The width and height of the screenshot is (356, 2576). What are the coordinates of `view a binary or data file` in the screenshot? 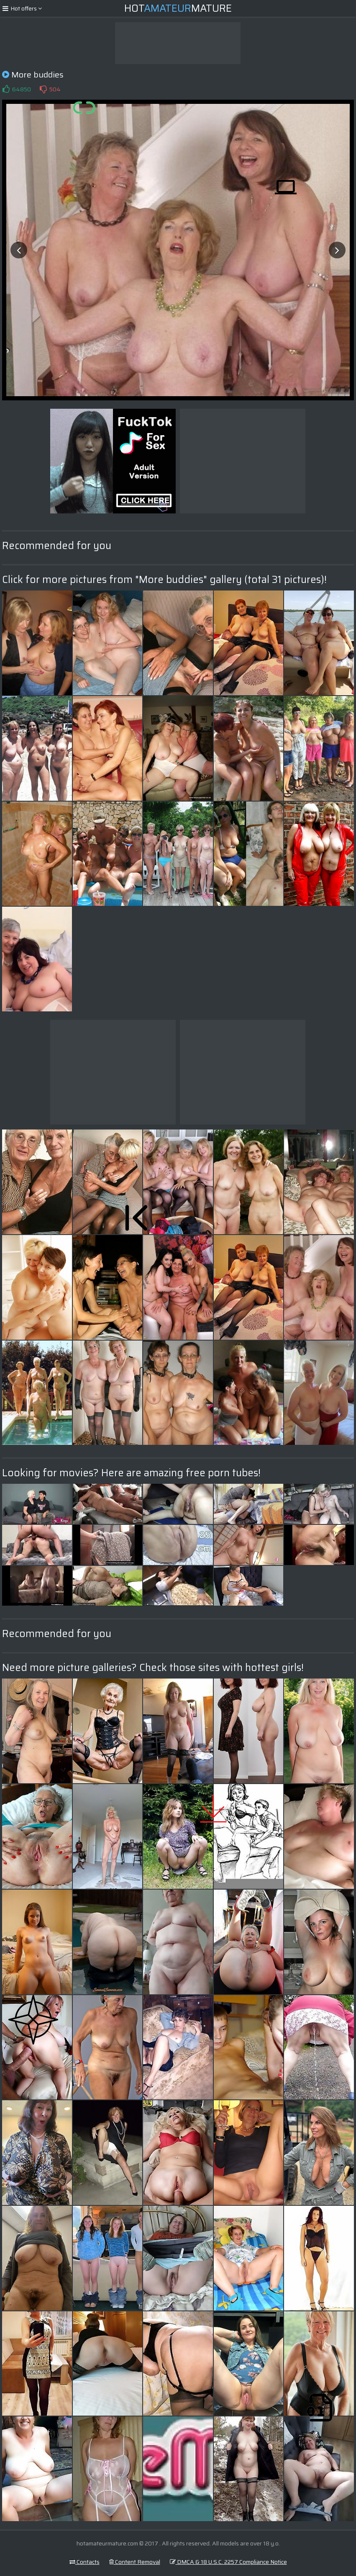 It's located at (321, 2408).